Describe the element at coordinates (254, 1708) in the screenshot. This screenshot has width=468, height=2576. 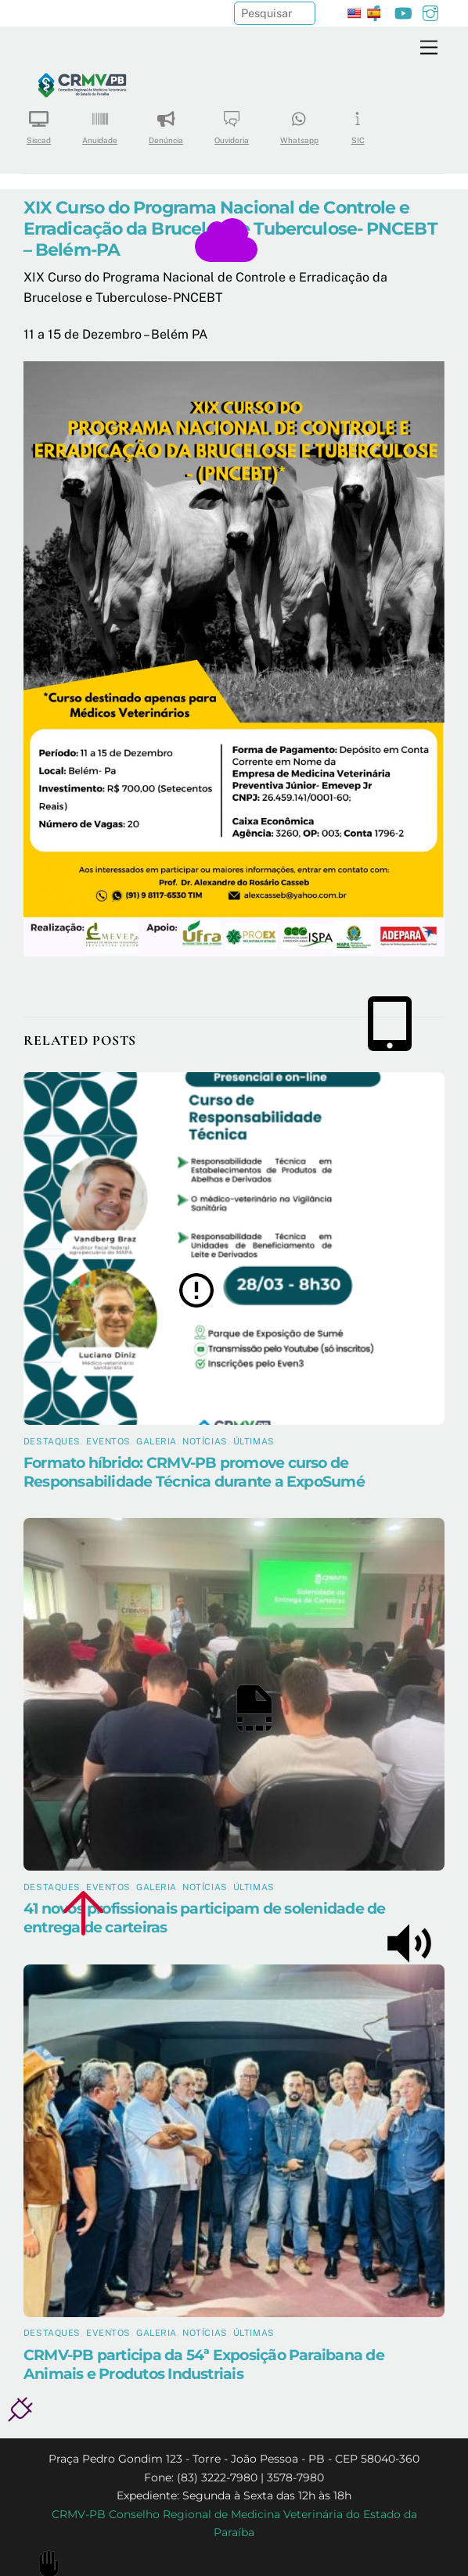
I see `file partially uploaded or in progress` at that location.